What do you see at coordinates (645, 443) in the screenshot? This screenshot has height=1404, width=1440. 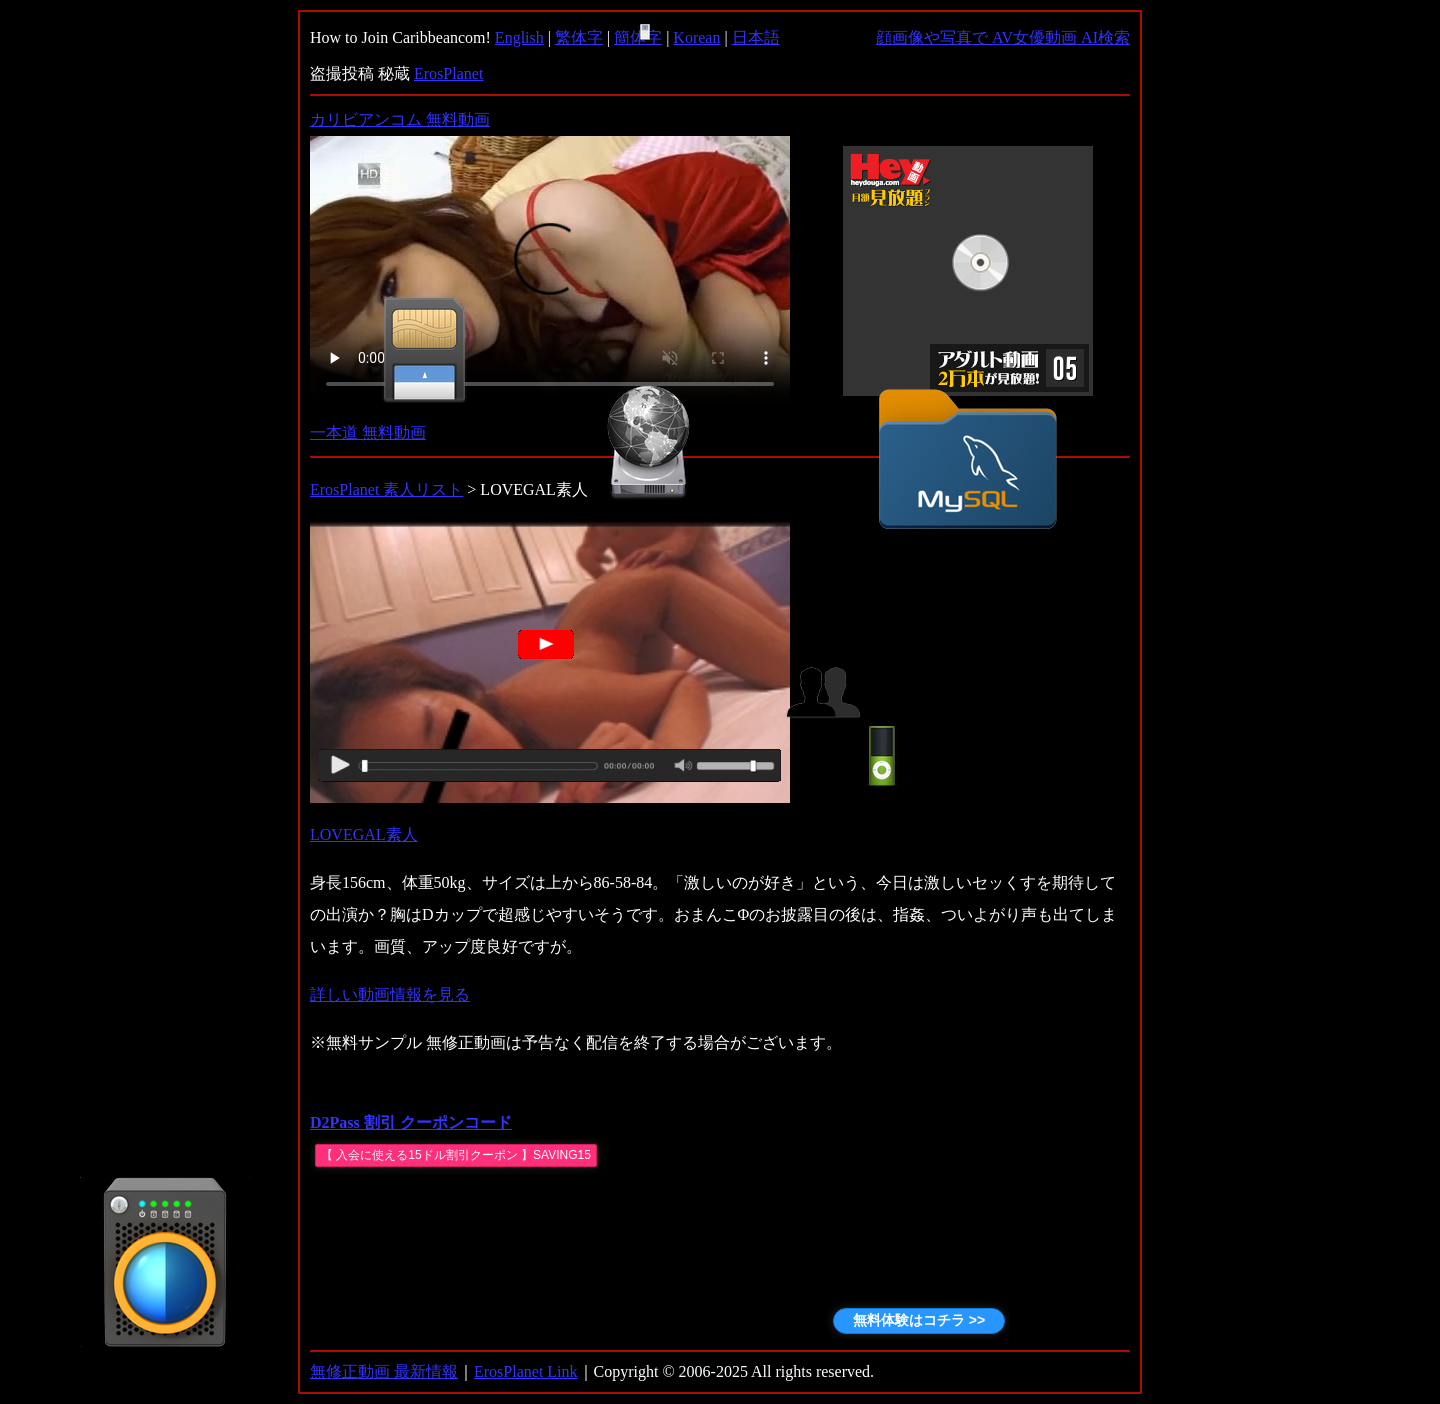 I see `access network boot volume` at bounding box center [645, 443].